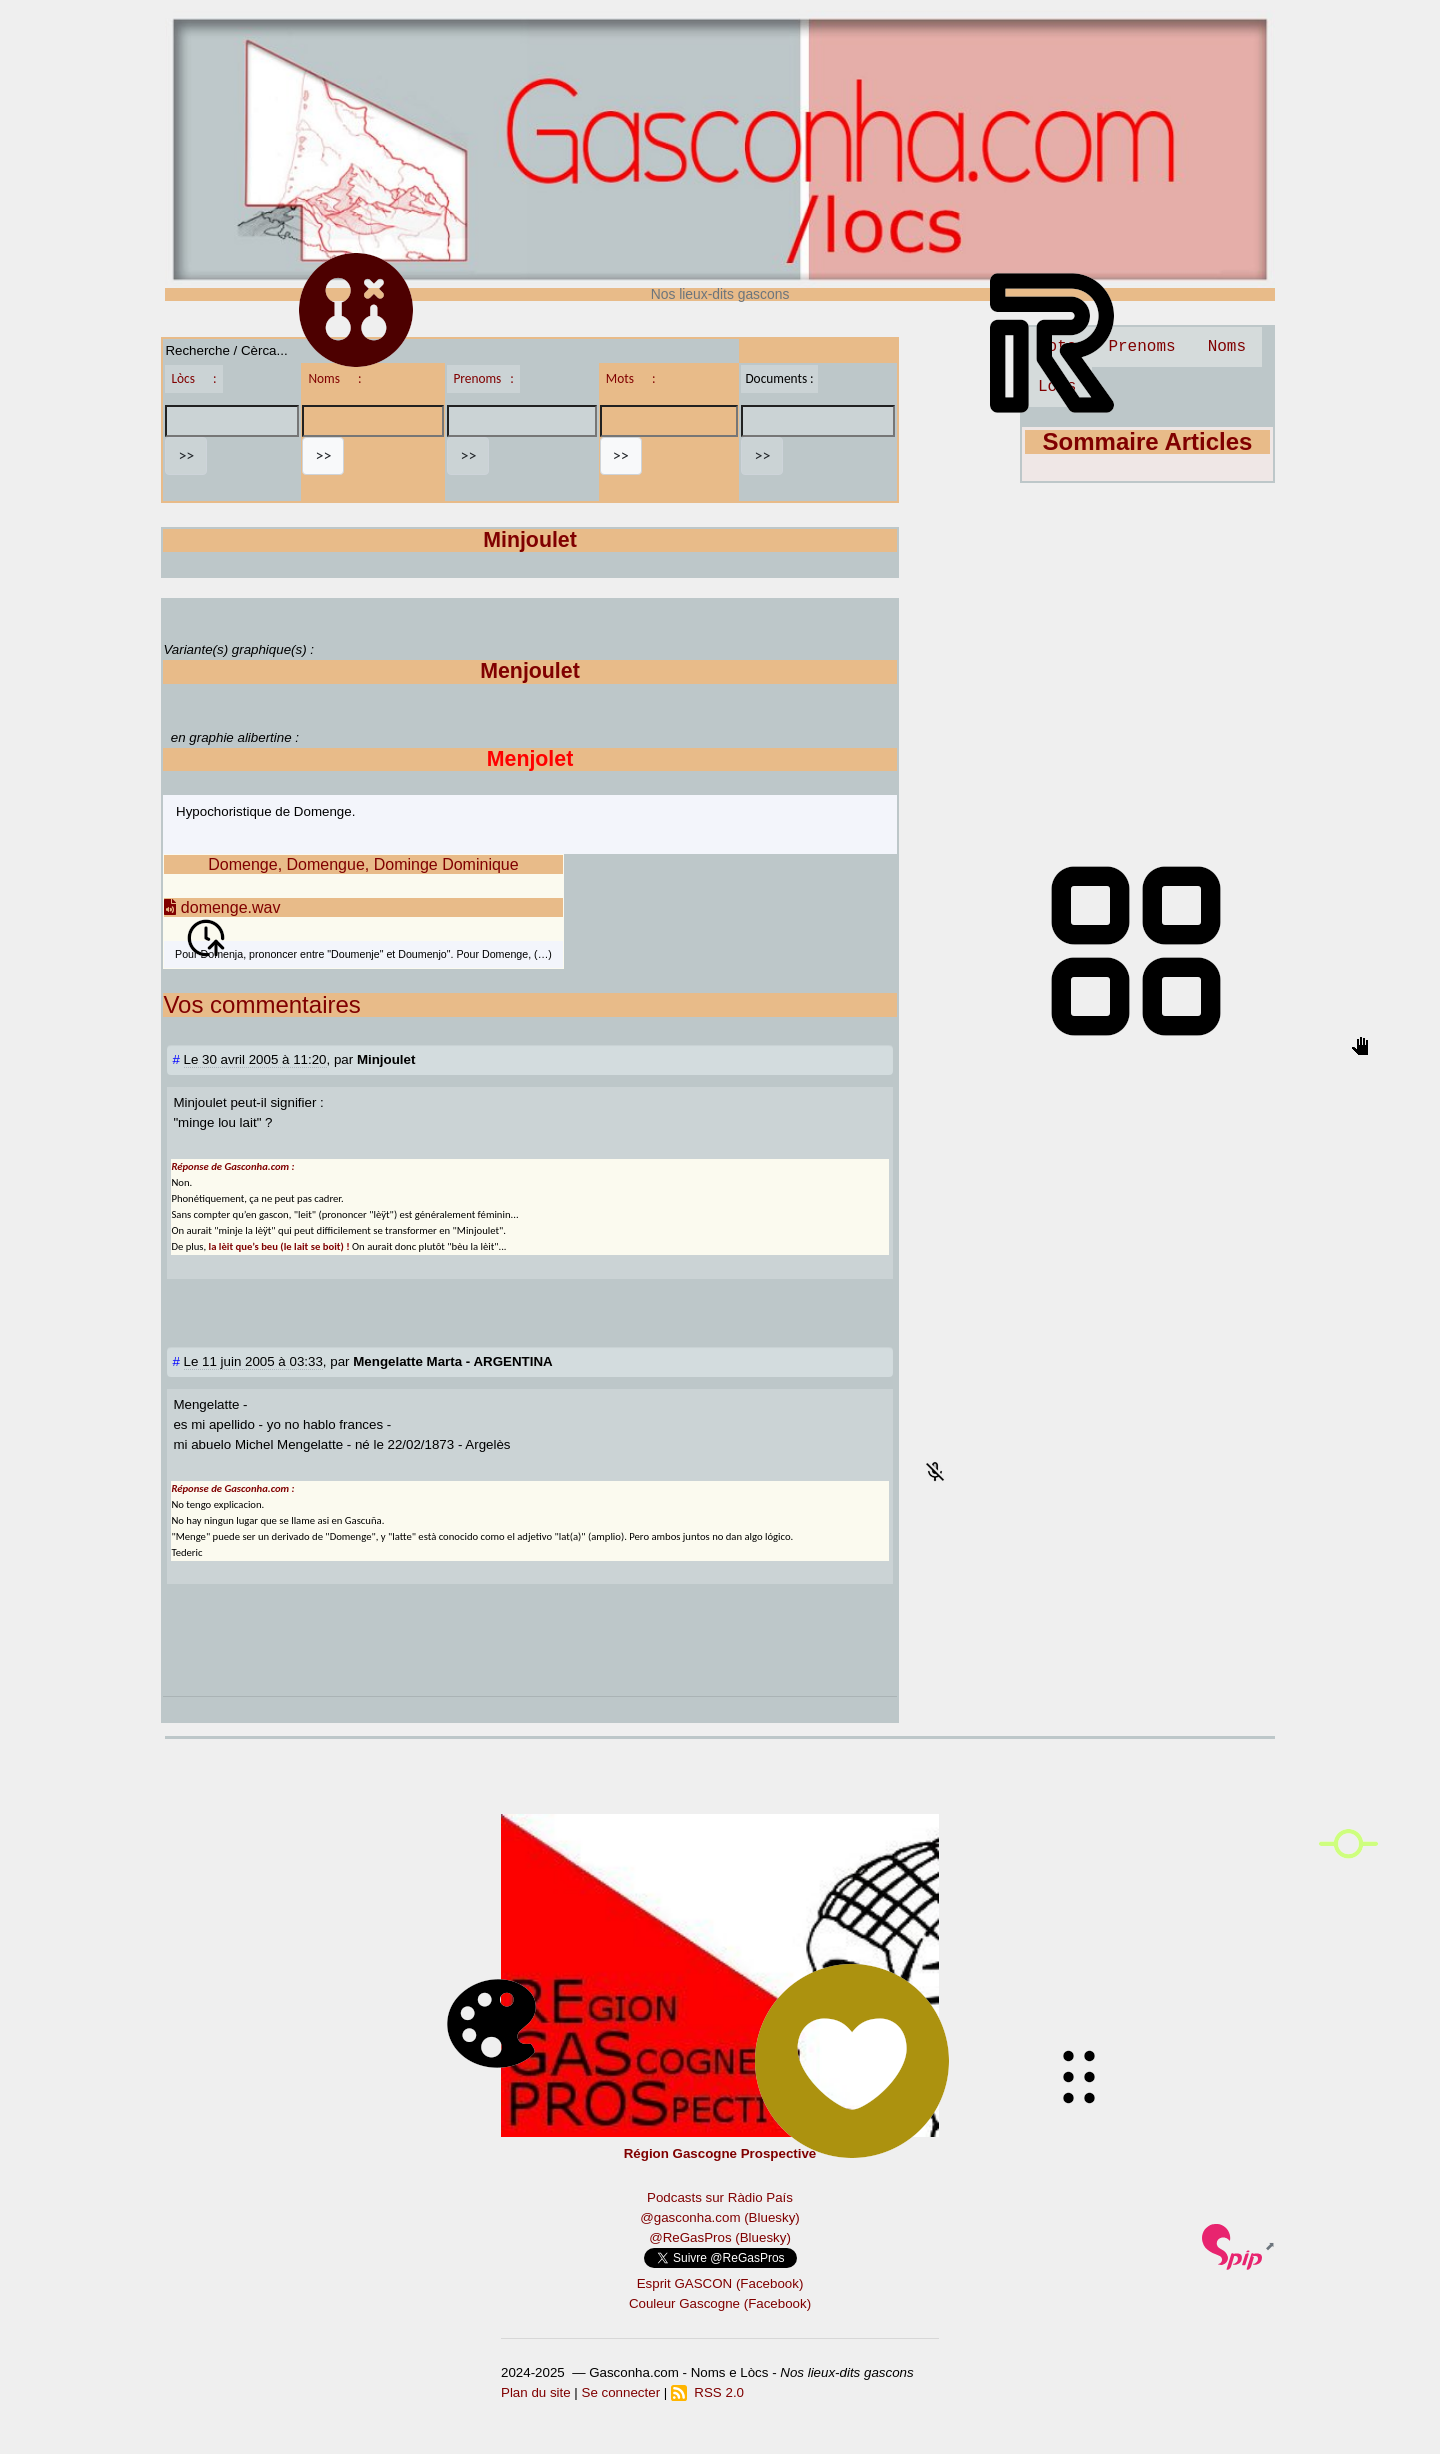 Image resolution: width=1440 pixels, height=2454 pixels. I want to click on view commit details in a repository, so click(1348, 1844).